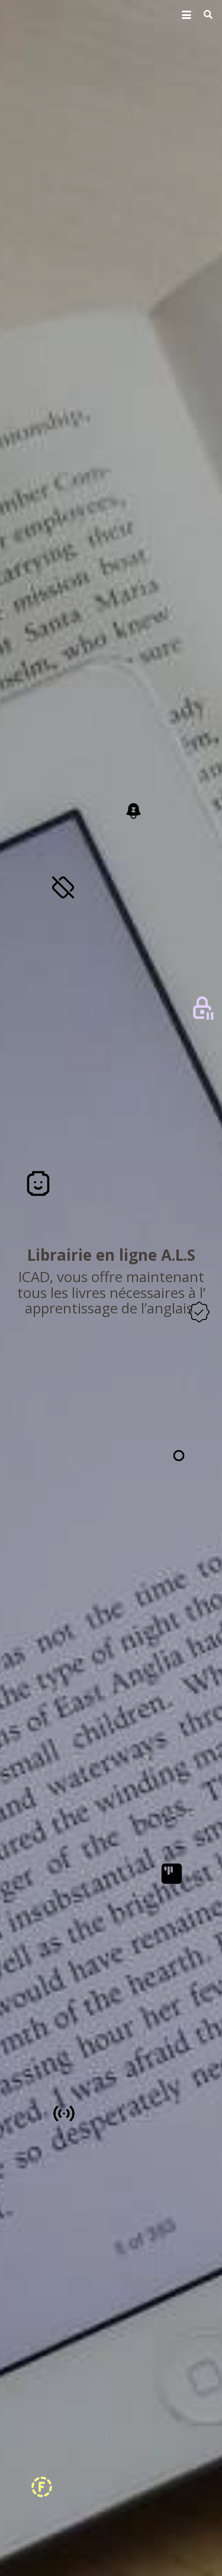 This screenshot has height=2576, width=222. I want to click on indicates verified or authenticated status, so click(199, 1312).